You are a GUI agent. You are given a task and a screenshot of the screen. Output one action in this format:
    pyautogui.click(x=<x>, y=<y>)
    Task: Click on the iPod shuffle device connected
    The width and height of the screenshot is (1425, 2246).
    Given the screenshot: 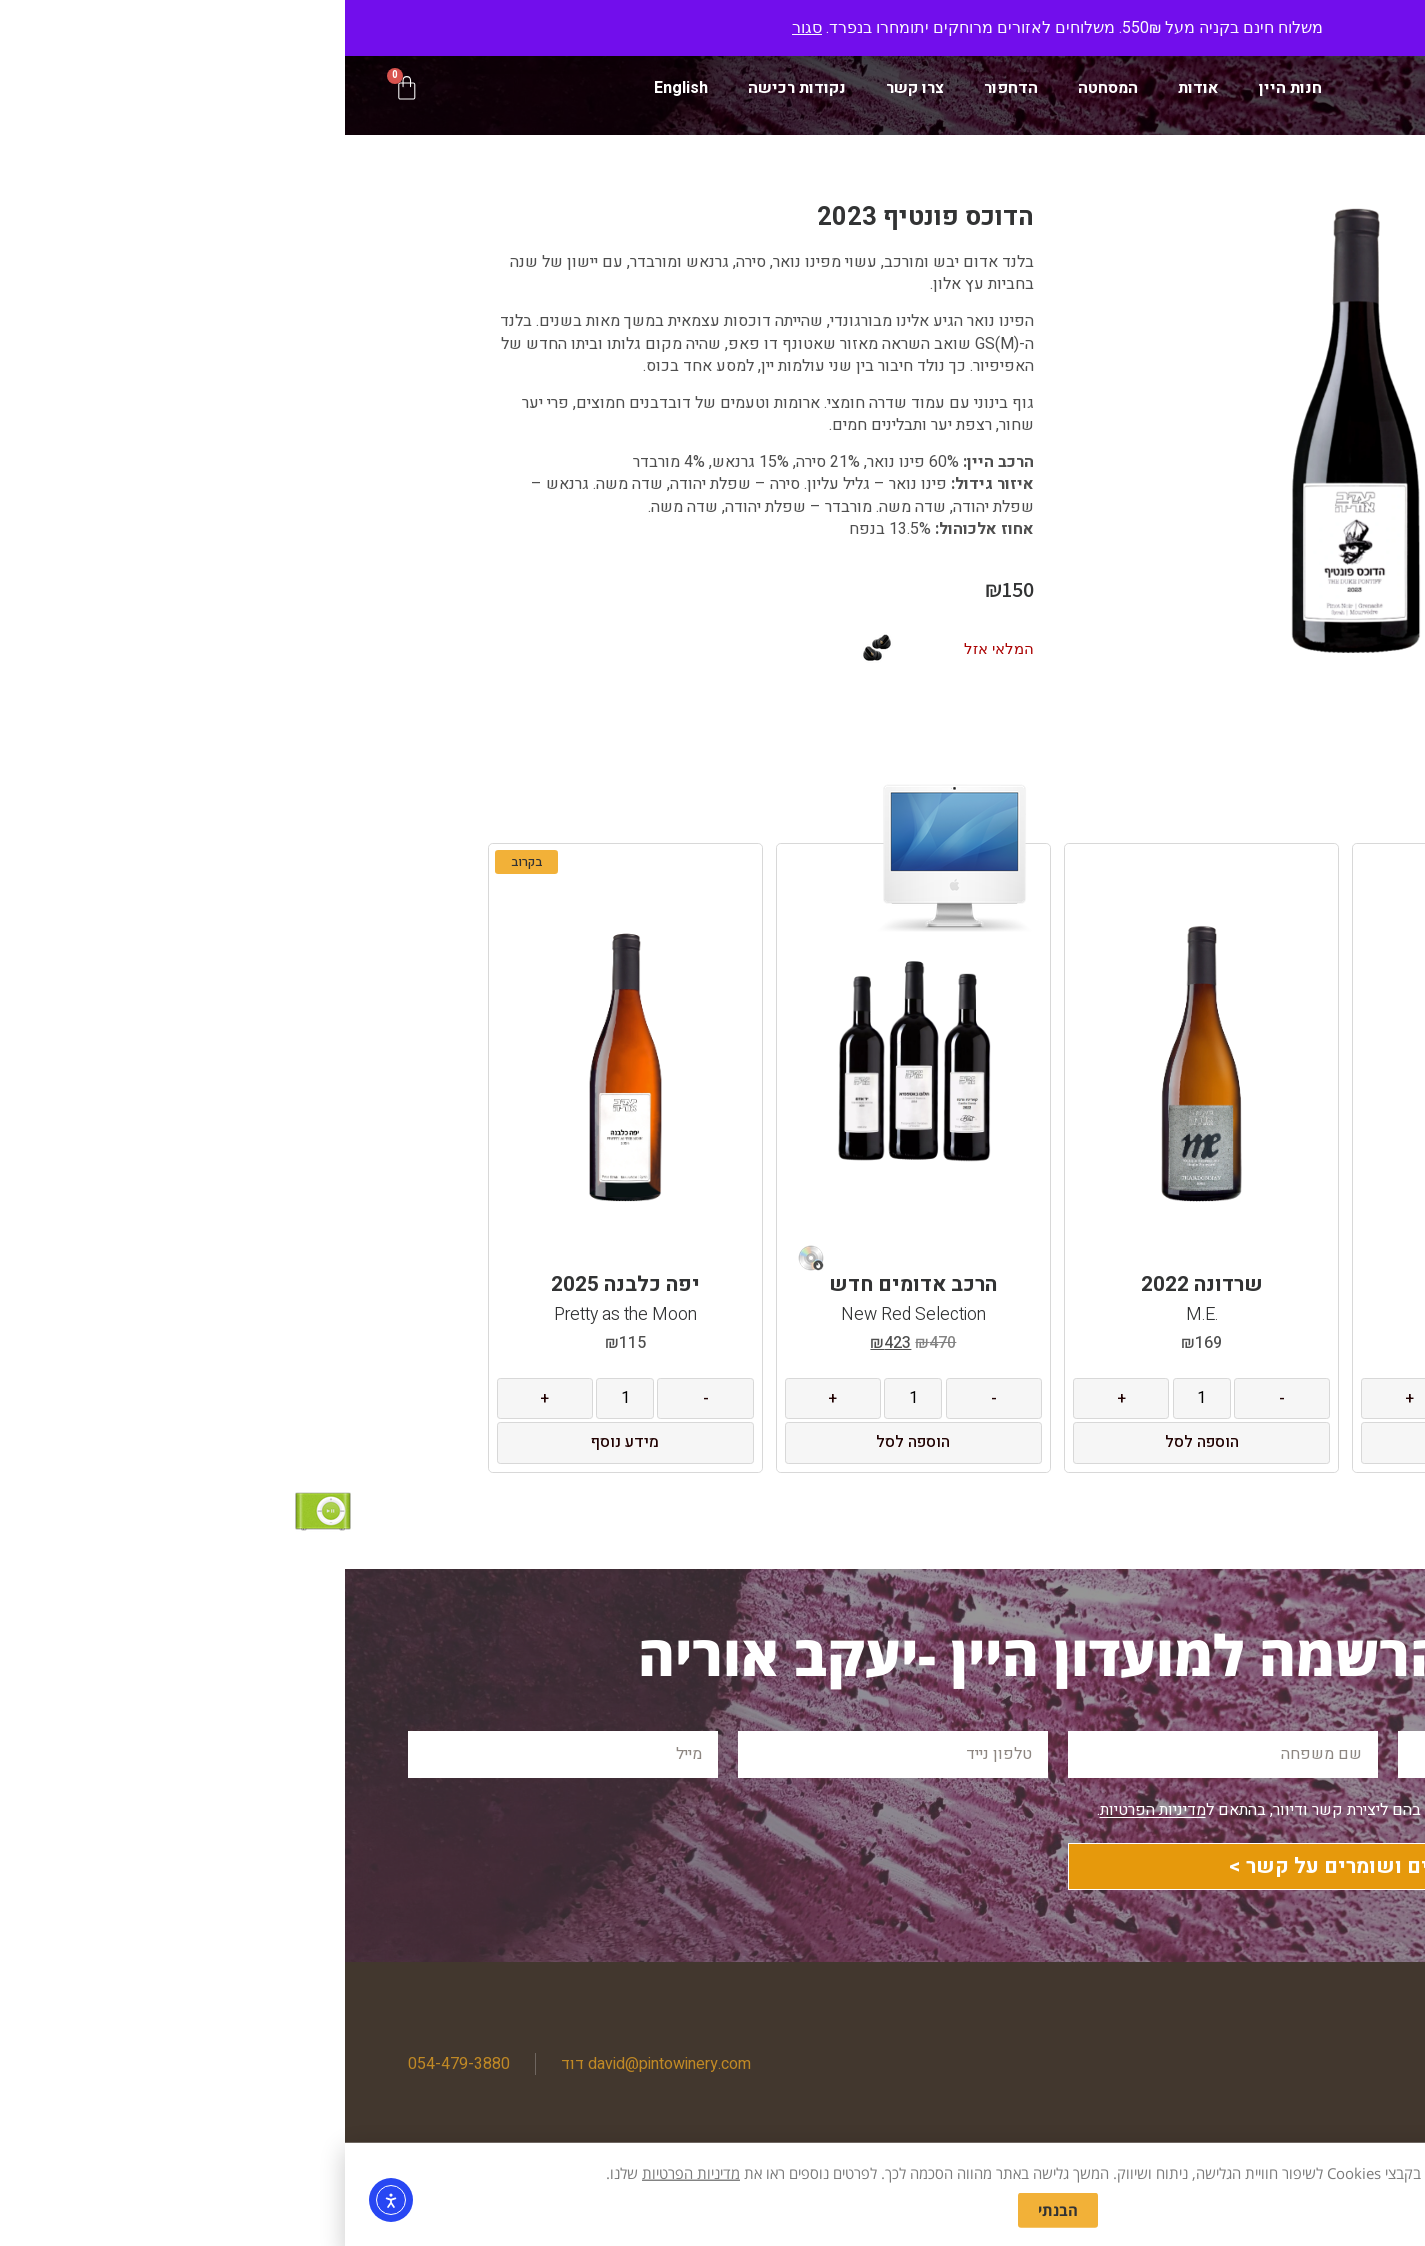 What is the action you would take?
    pyautogui.click(x=323, y=1501)
    